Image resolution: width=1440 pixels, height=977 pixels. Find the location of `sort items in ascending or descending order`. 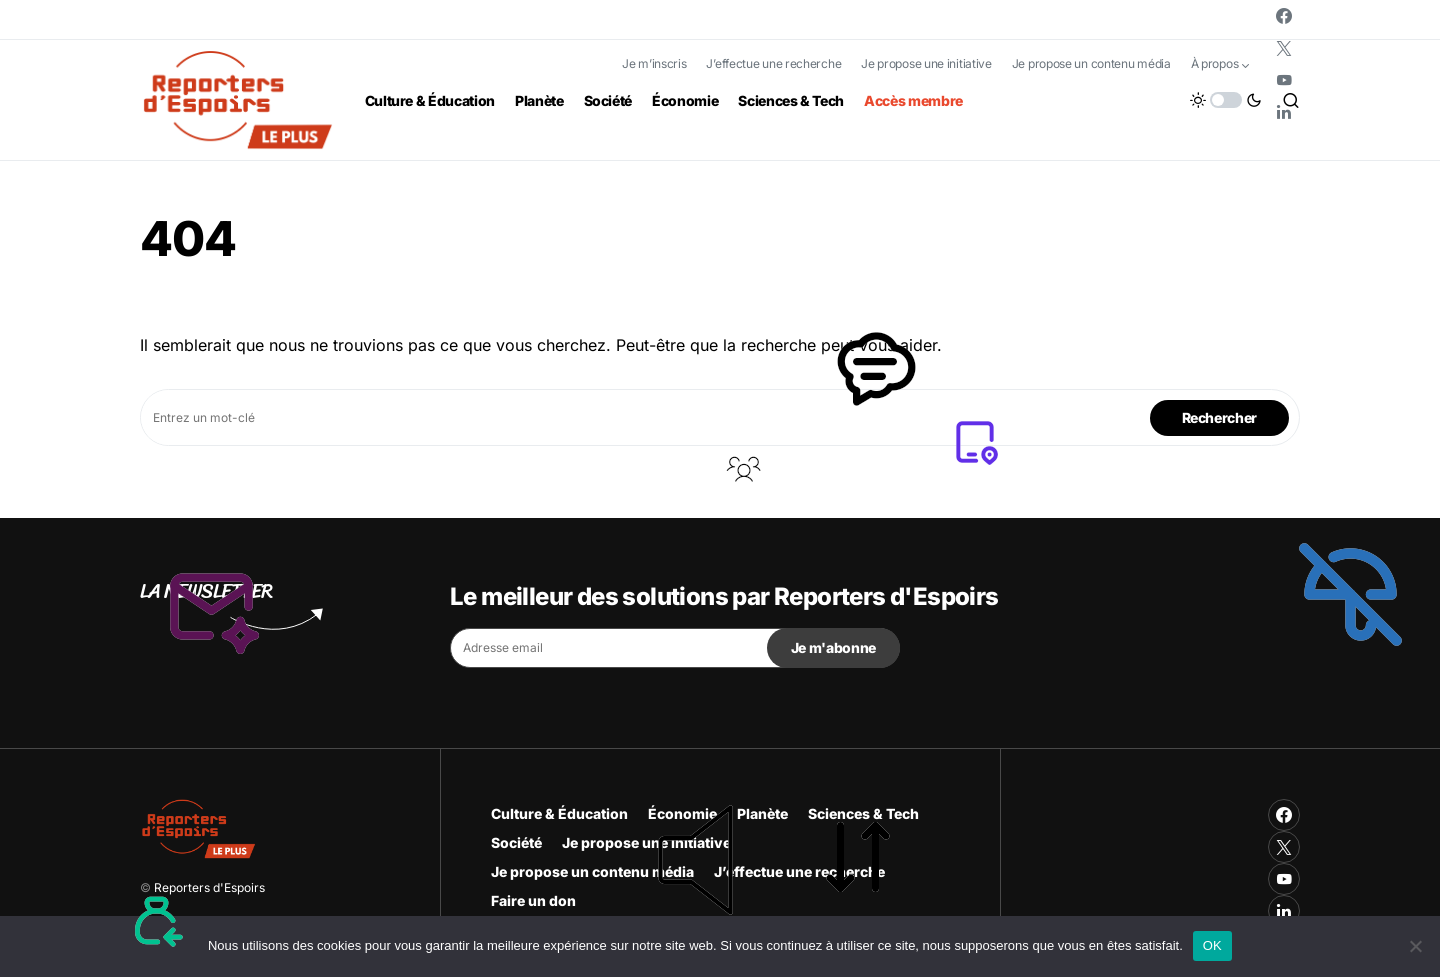

sort items in ascending or descending order is located at coordinates (858, 857).